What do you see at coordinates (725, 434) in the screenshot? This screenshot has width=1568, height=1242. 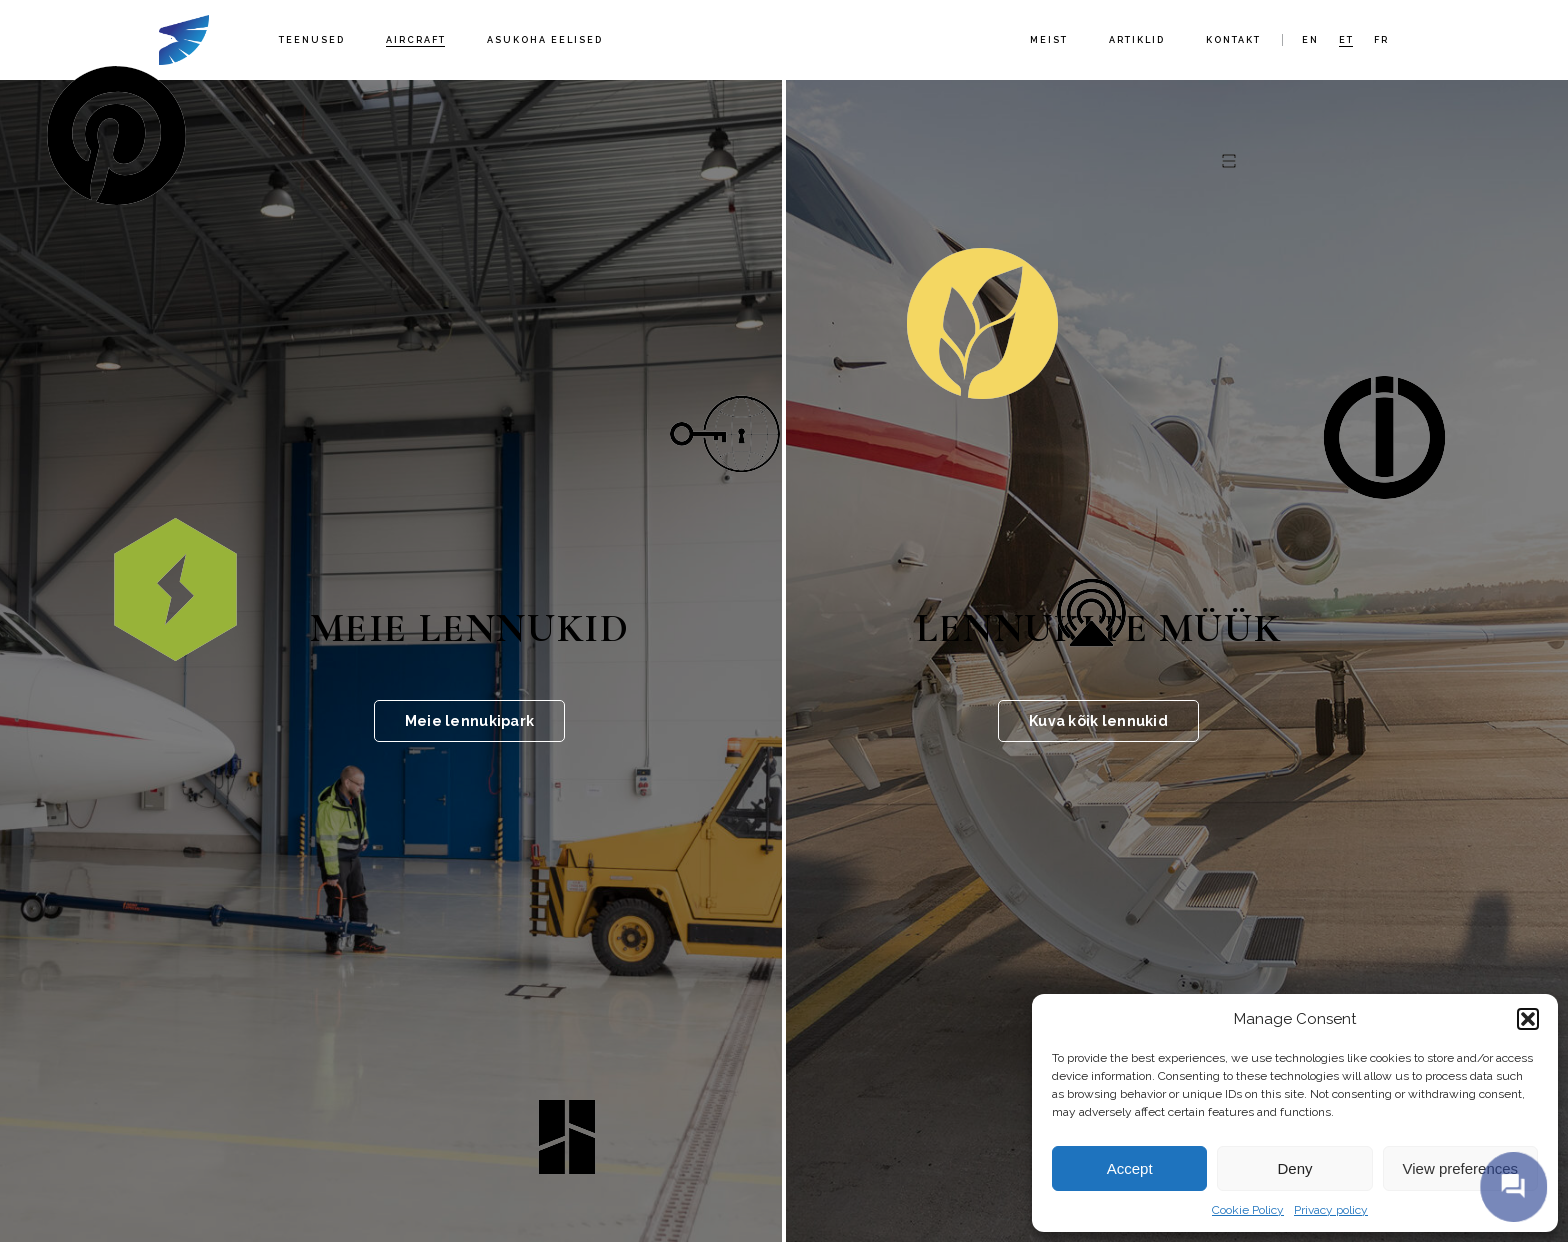 I see `sign in with webauthn passwordless authentication` at bounding box center [725, 434].